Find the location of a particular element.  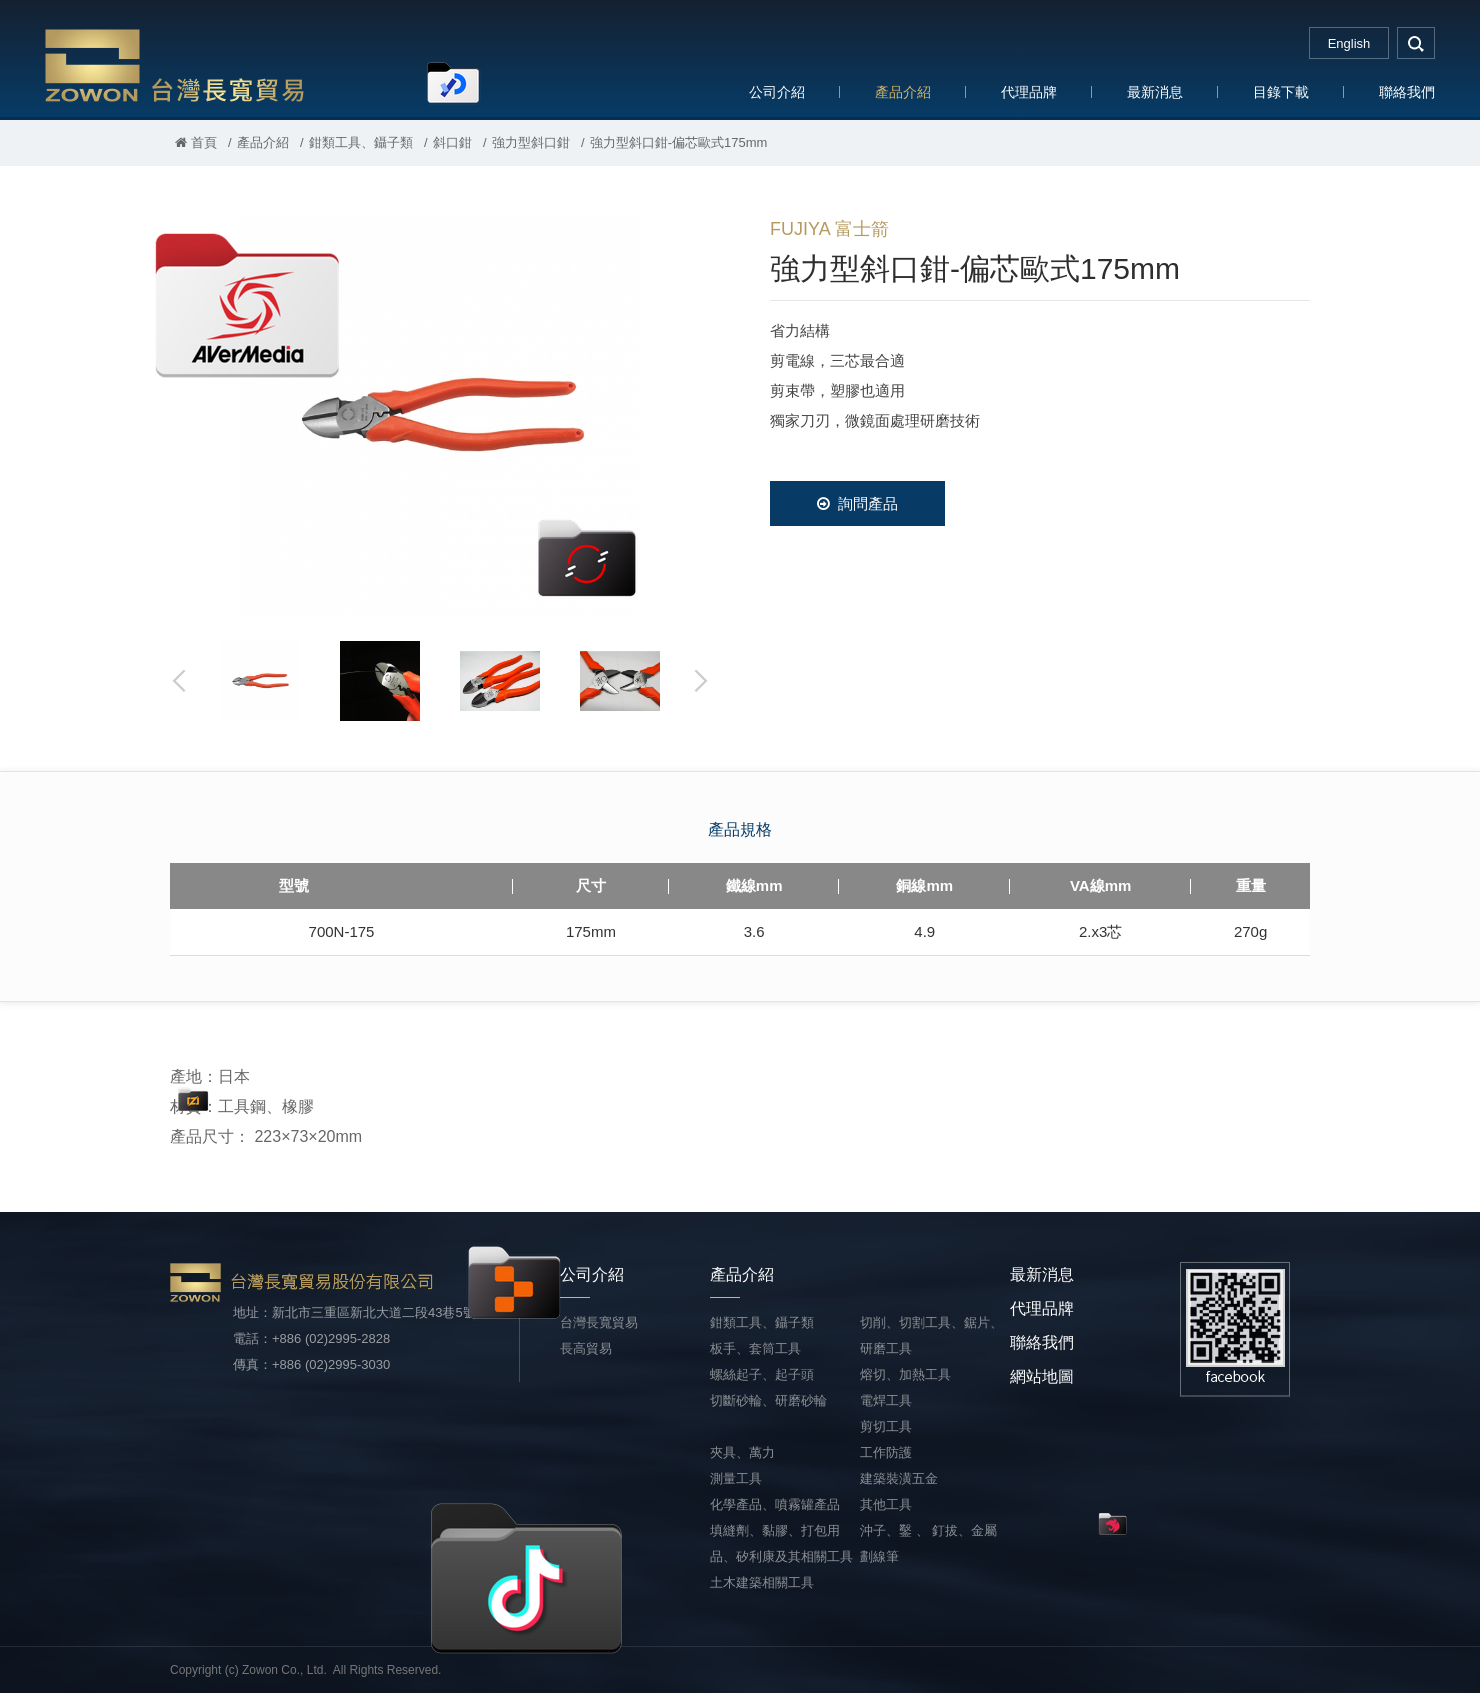

open NestJS project folder is located at coordinates (1112, 1524).